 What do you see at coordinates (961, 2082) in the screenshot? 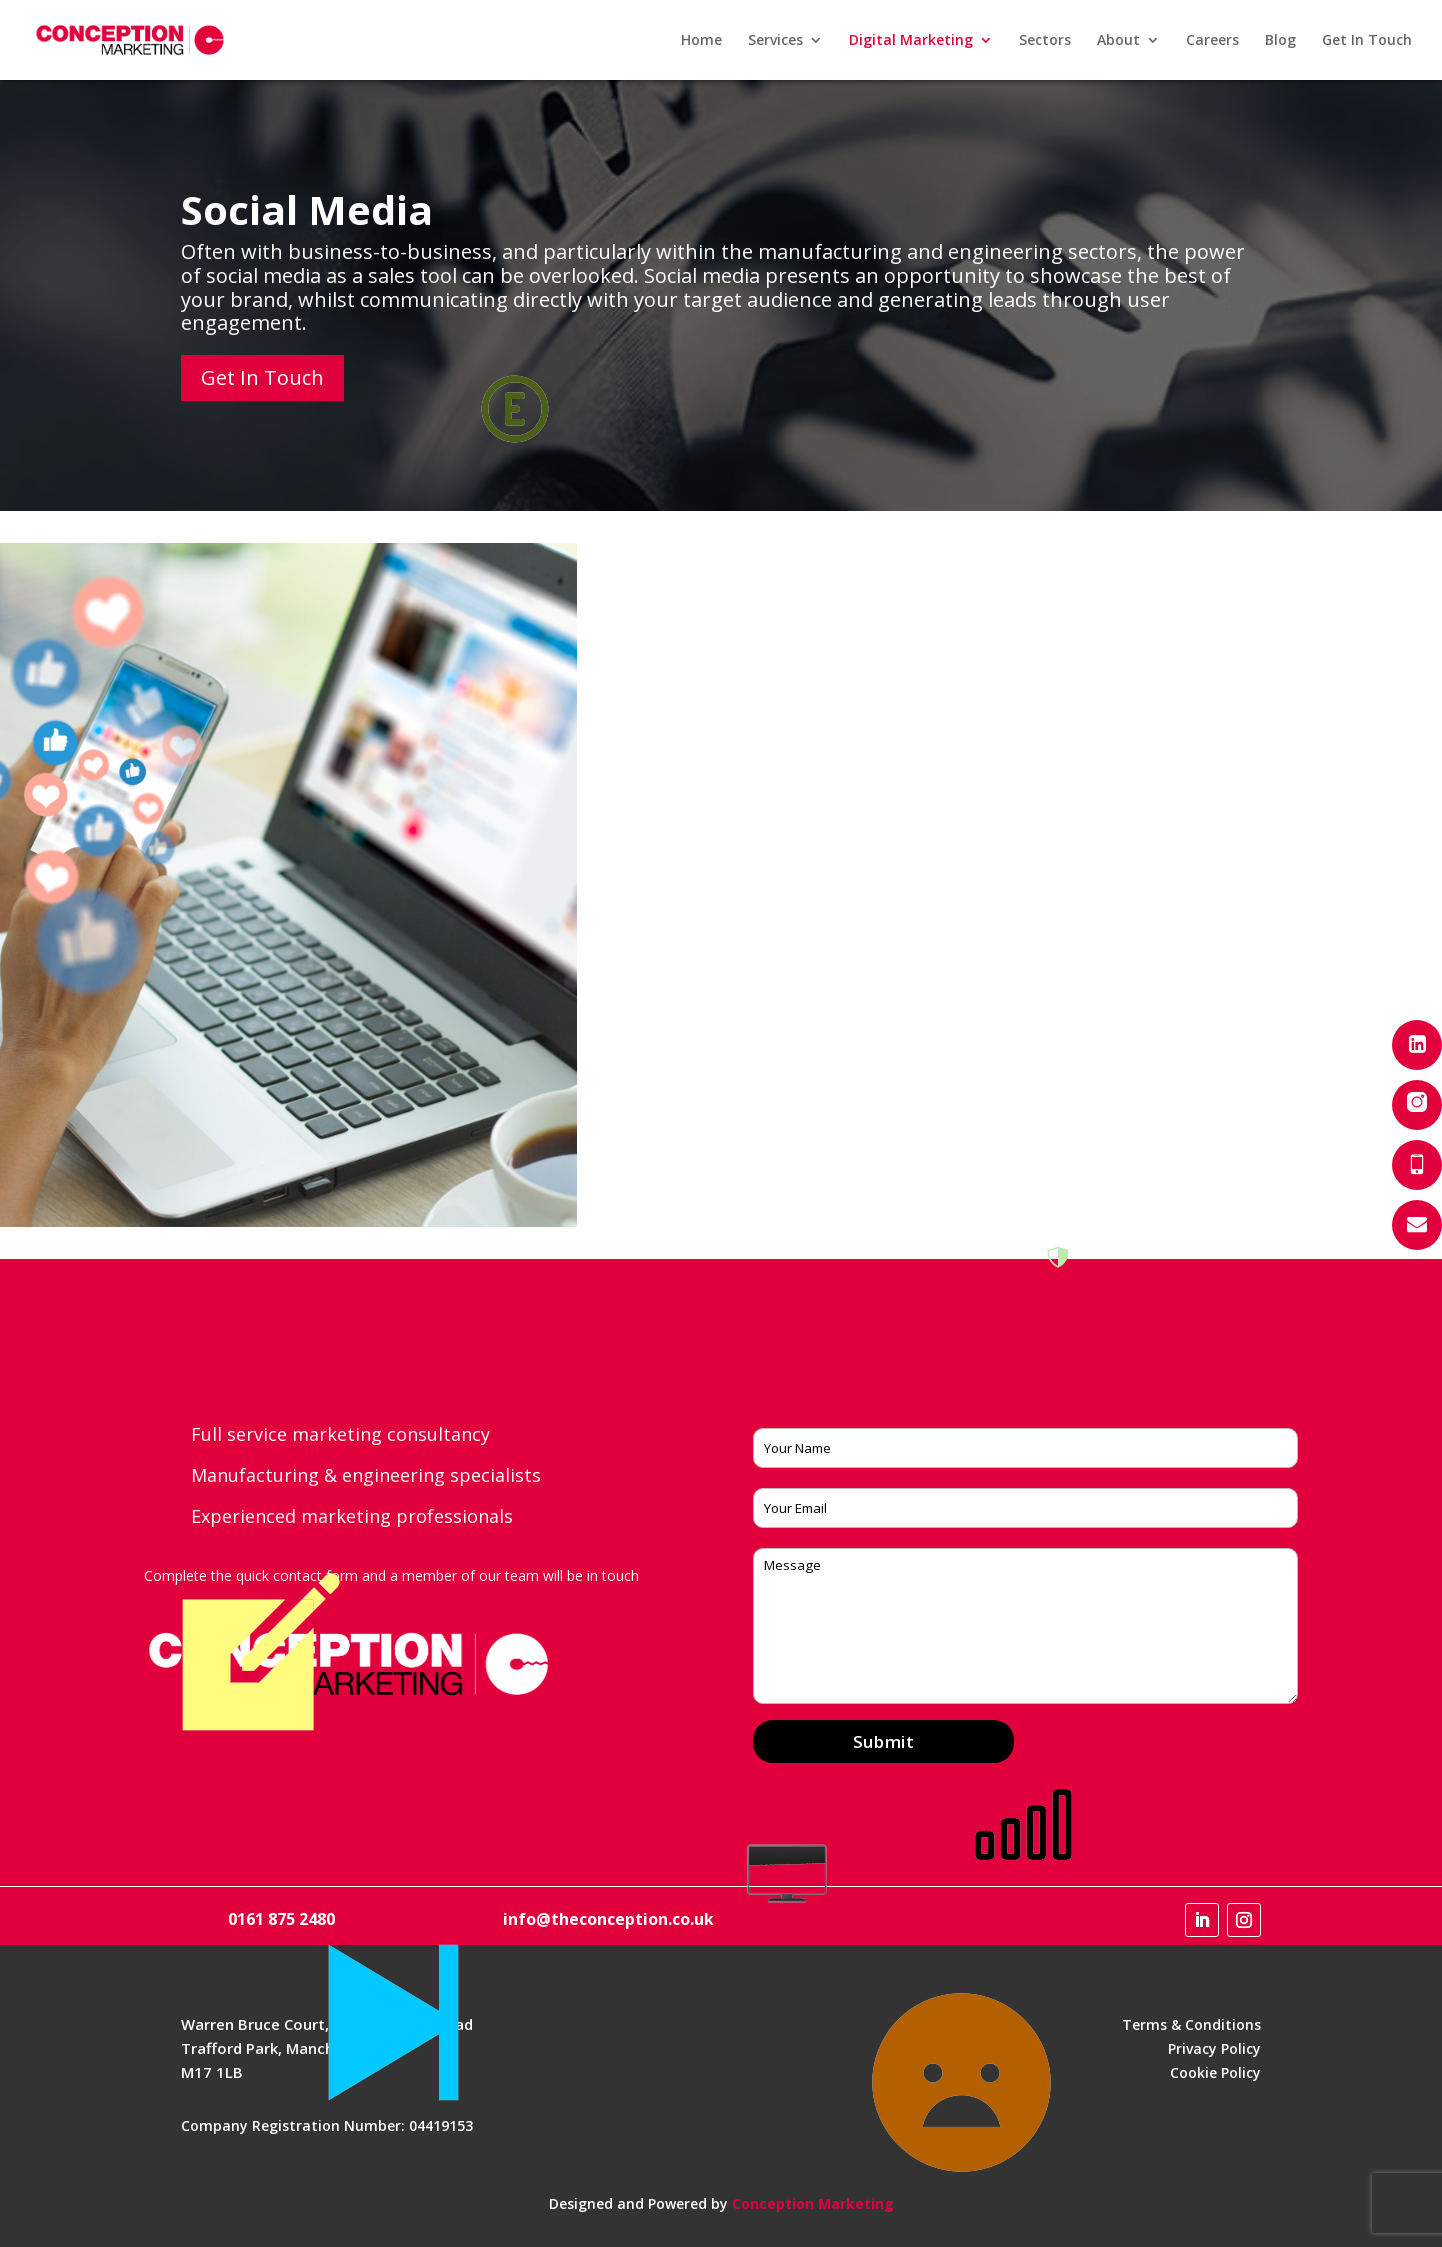
I see `rate experience as negative or unsatisfied` at bounding box center [961, 2082].